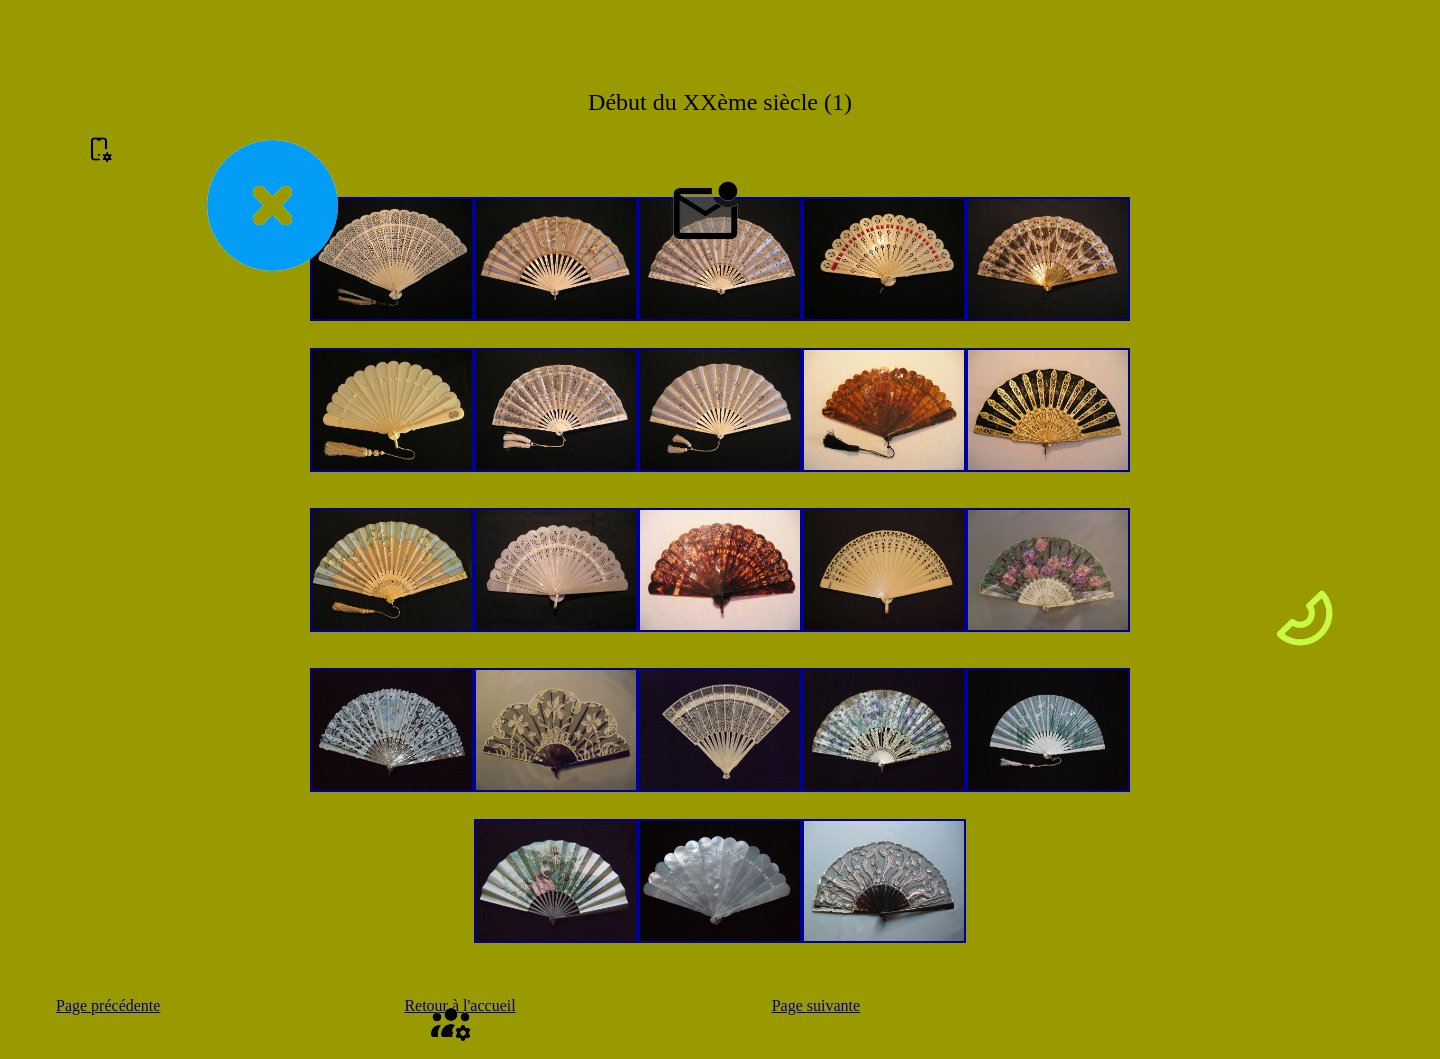  What do you see at coordinates (272, 205) in the screenshot?
I see `close or dismiss a dialog` at bounding box center [272, 205].